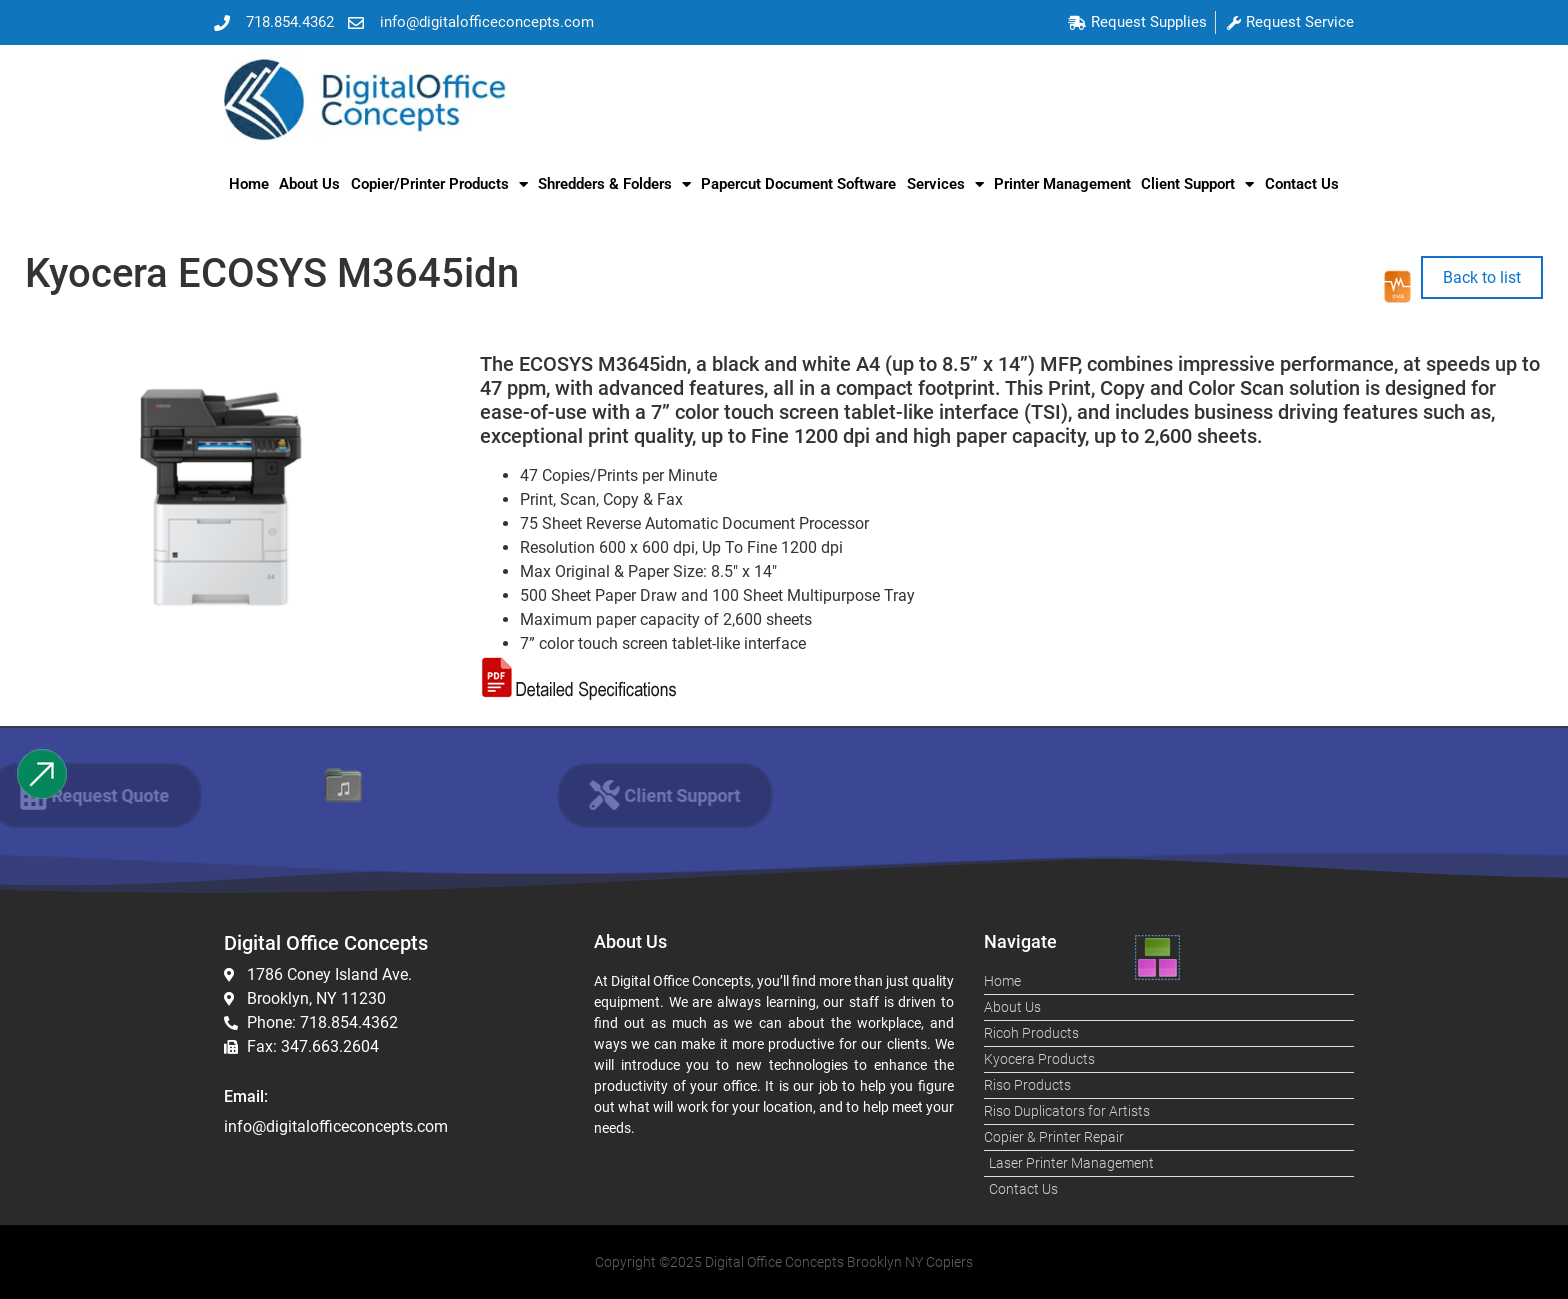 The image size is (1568, 1299). What do you see at coordinates (42, 774) in the screenshot?
I see `indicates a symbolic link or shortcut to another file` at bounding box center [42, 774].